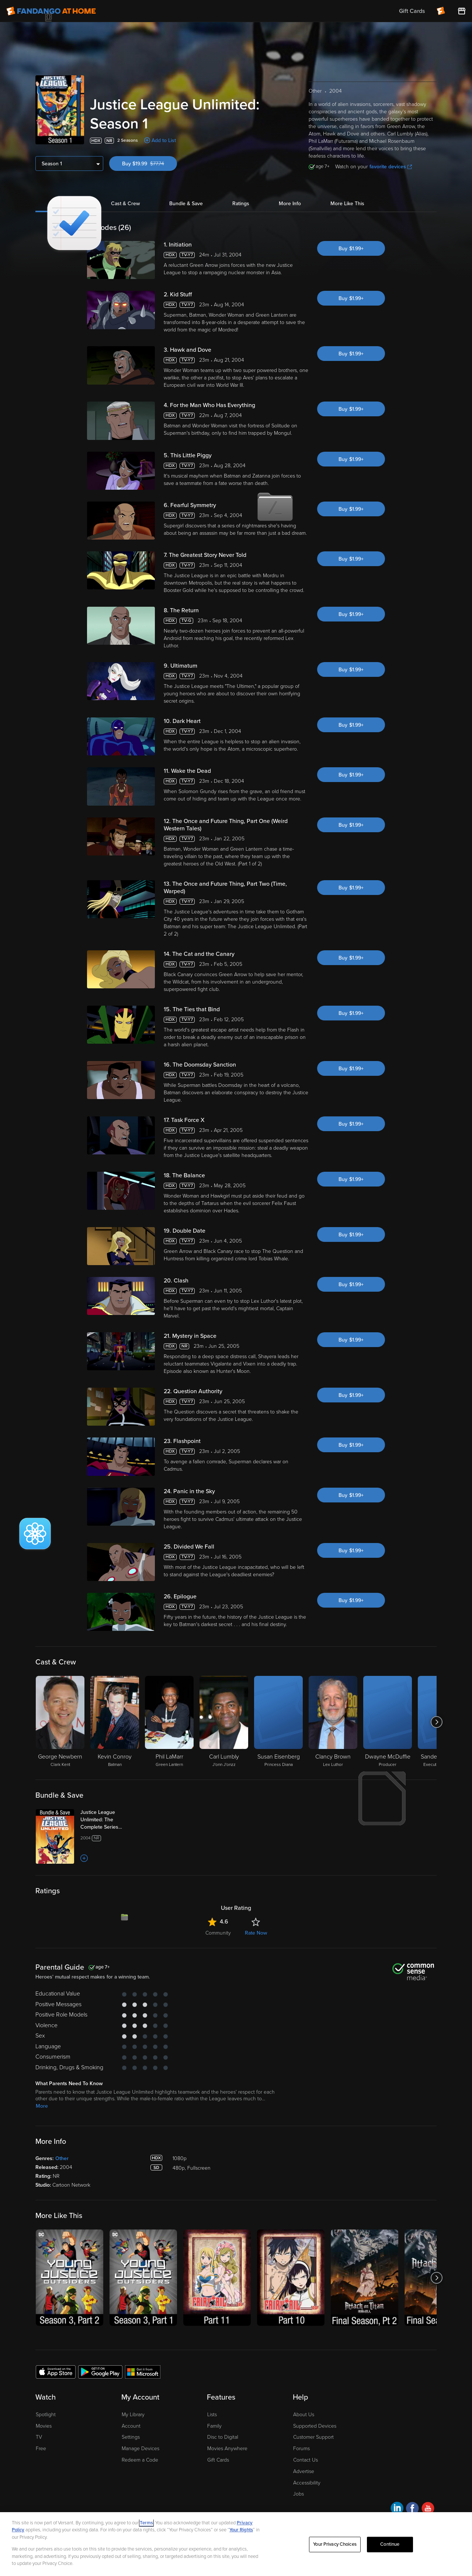 The image size is (472, 2576). I want to click on indicates an open or expanded folder, so click(124, 1917).